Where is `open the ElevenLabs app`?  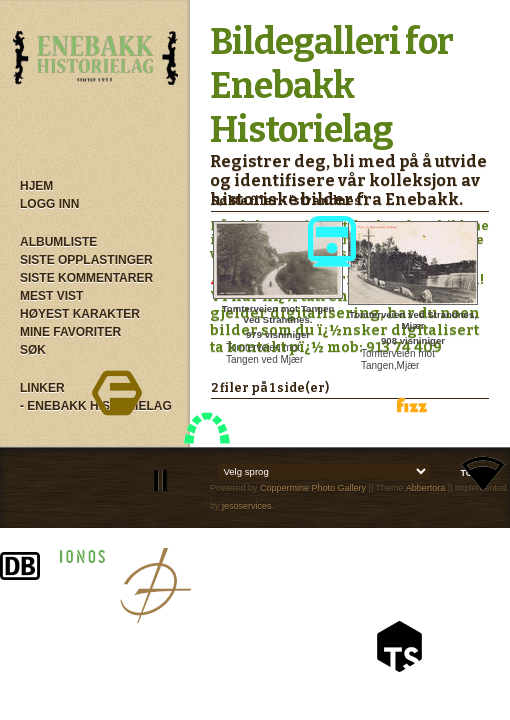 open the ElevenLabs app is located at coordinates (160, 480).